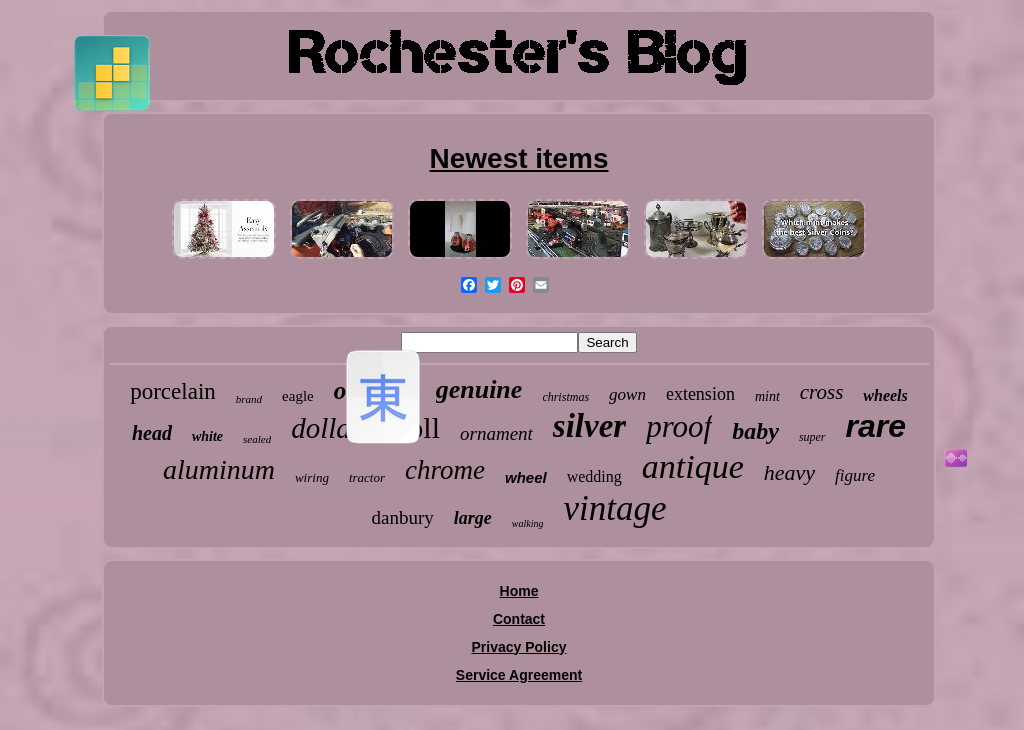  What do you see at coordinates (956, 458) in the screenshot?
I see `open the audio recorder app` at bounding box center [956, 458].